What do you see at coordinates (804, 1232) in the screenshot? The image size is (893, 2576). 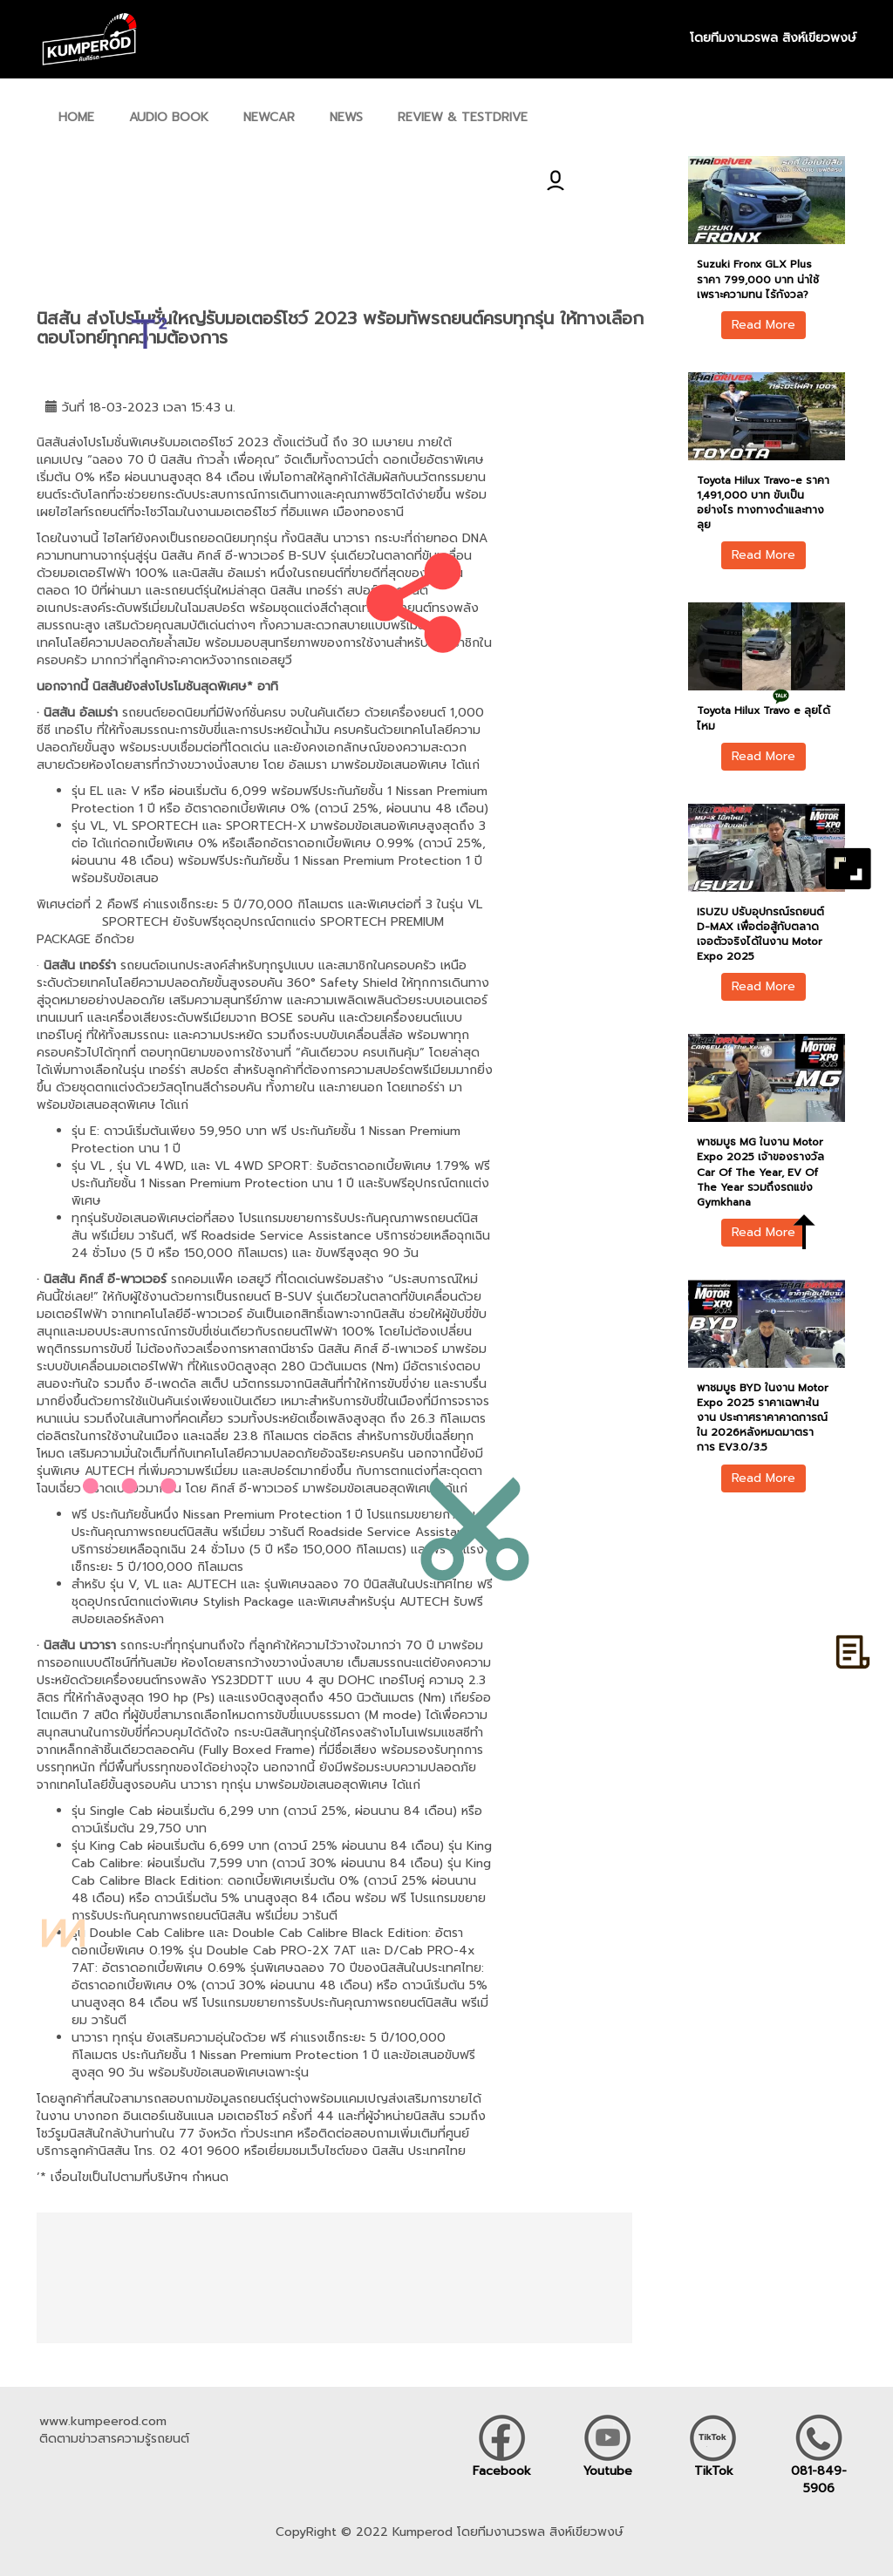 I see `scroll to top of page` at bounding box center [804, 1232].